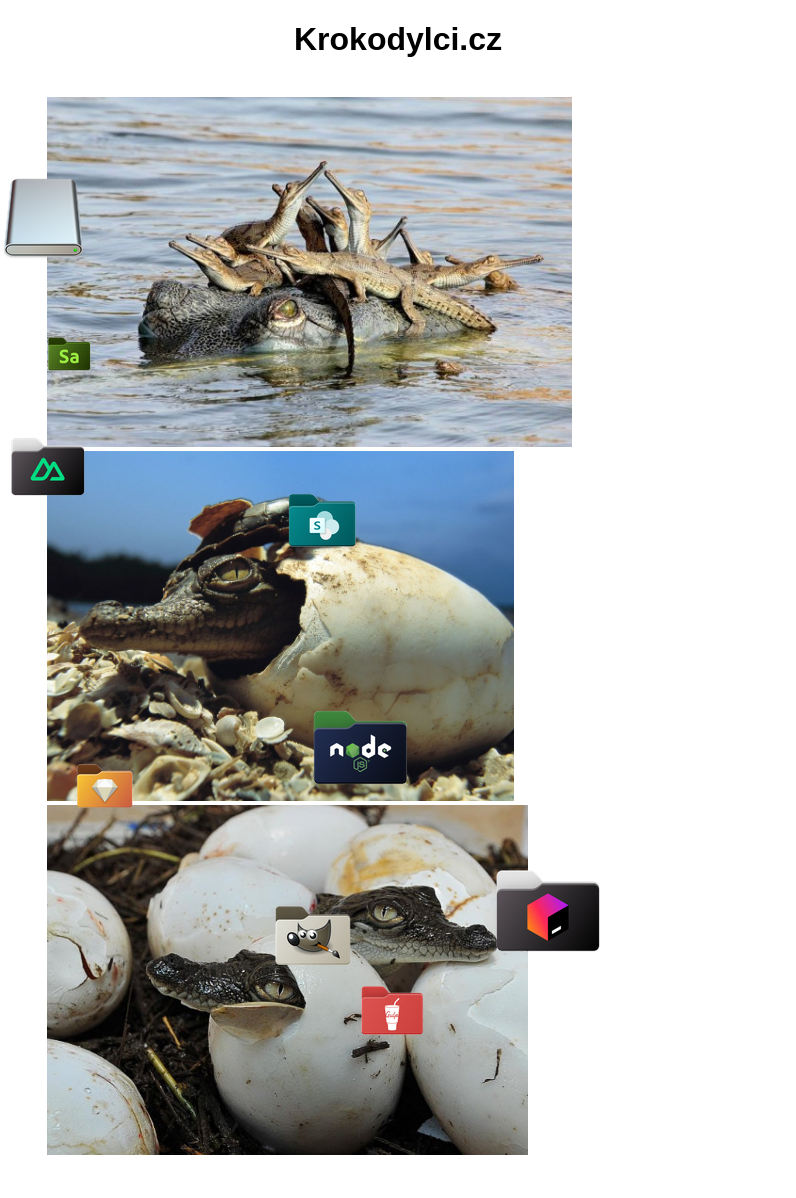 Image resolution: width=796 pixels, height=1198 pixels. What do you see at coordinates (47, 468) in the screenshot?
I see `open nuxt.js project folder` at bounding box center [47, 468].